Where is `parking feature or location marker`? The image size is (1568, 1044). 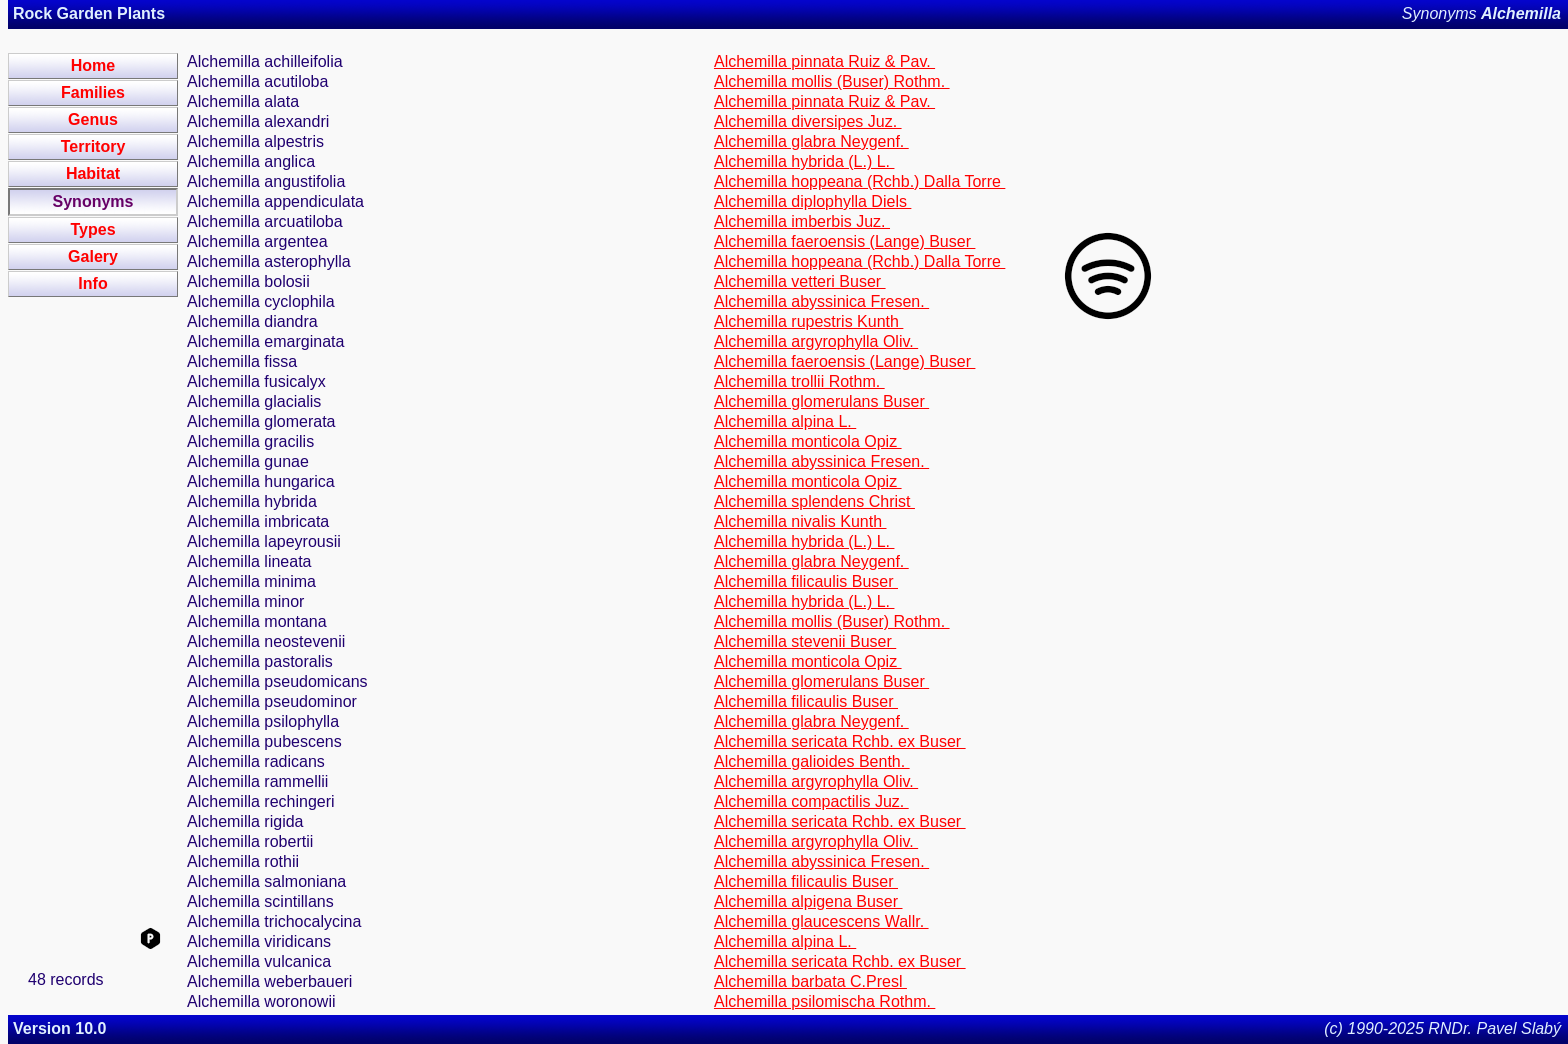 parking feature or location marker is located at coordinates (150, 938).